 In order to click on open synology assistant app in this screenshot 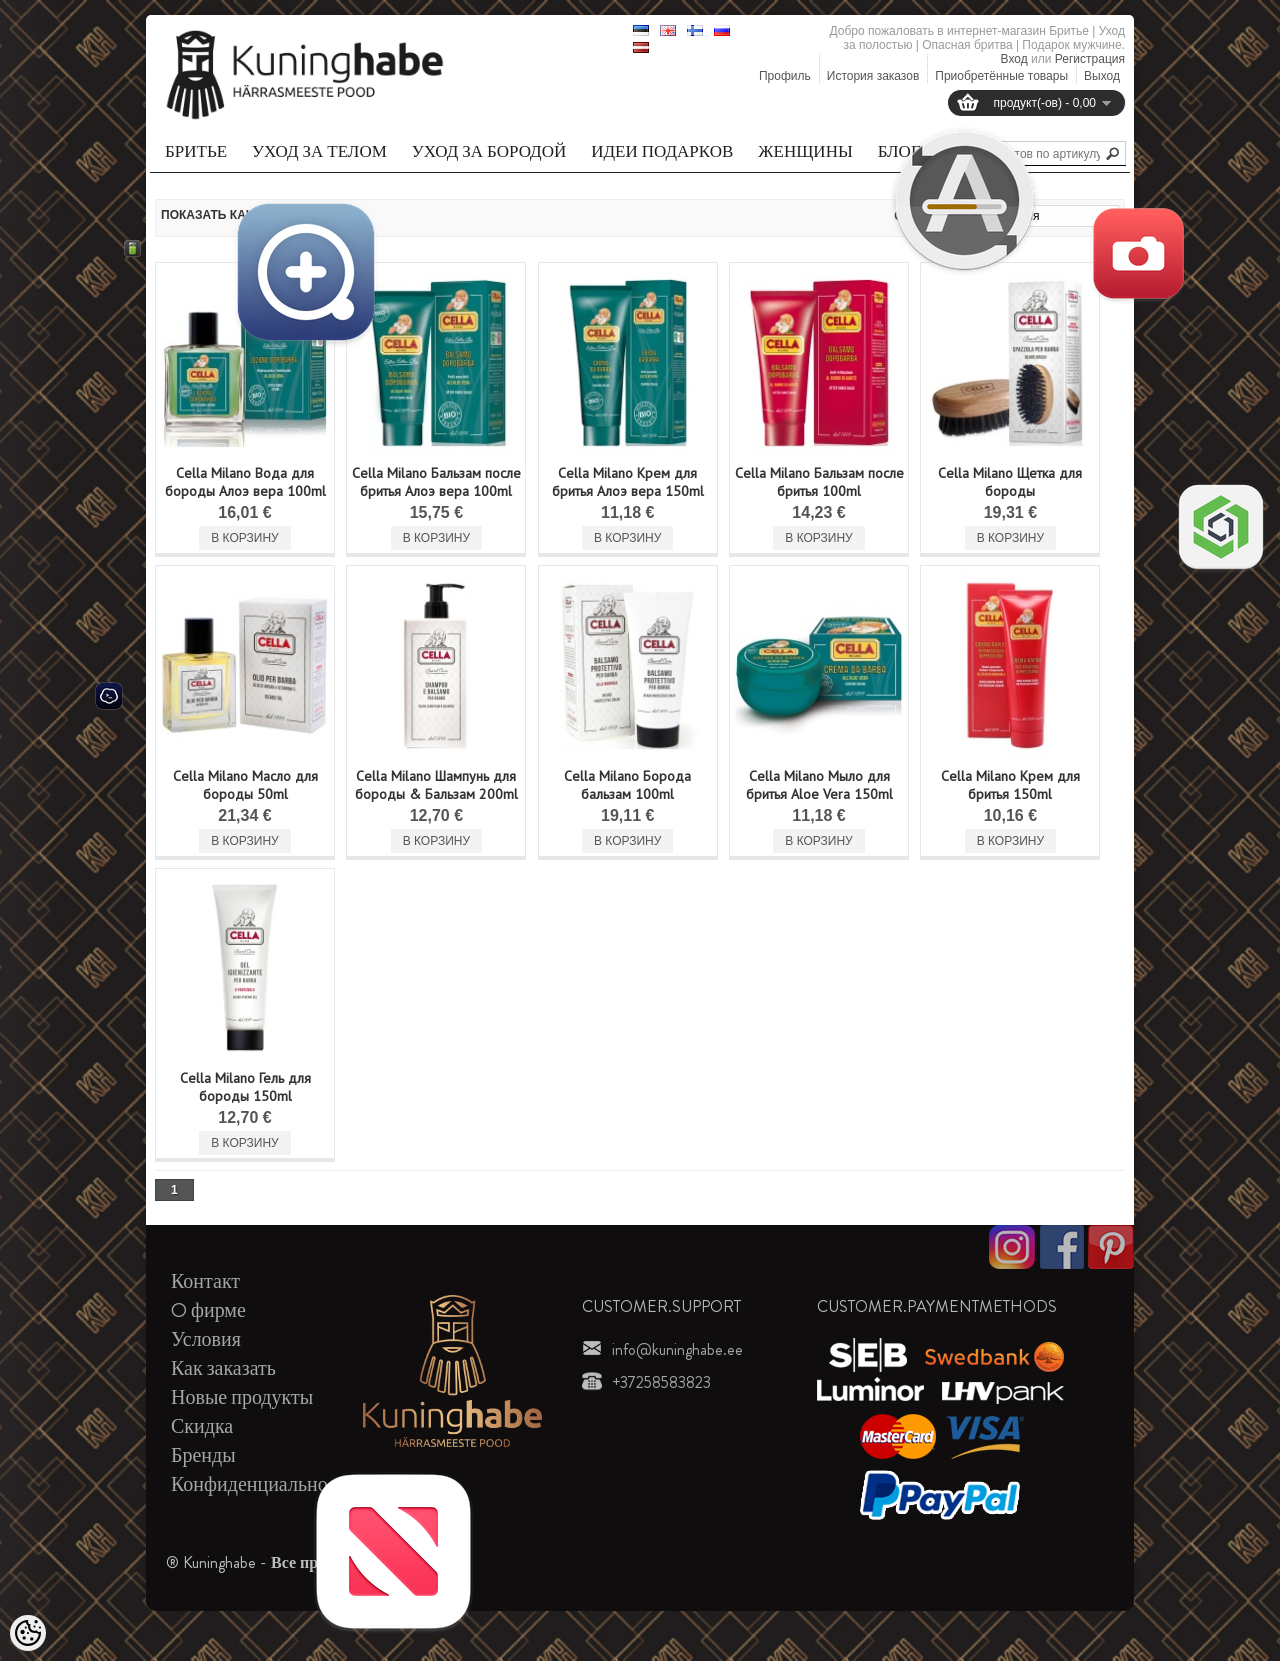, I will do `click(306, 272)`.